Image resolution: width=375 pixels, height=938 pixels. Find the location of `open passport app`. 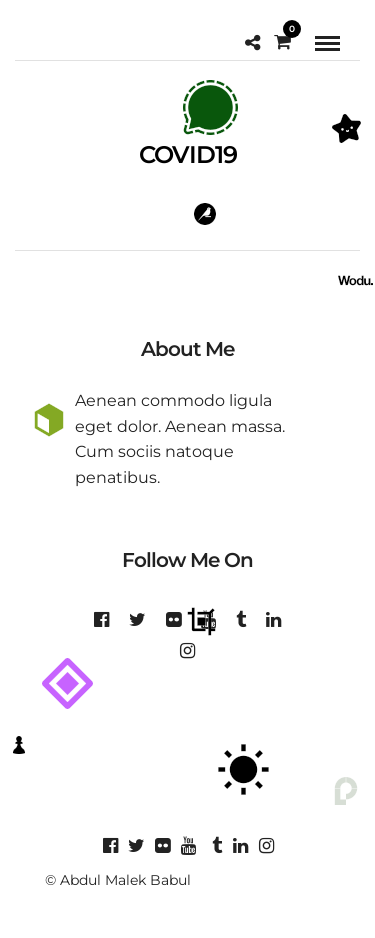

open passport app is located at coordinates (346, 791).